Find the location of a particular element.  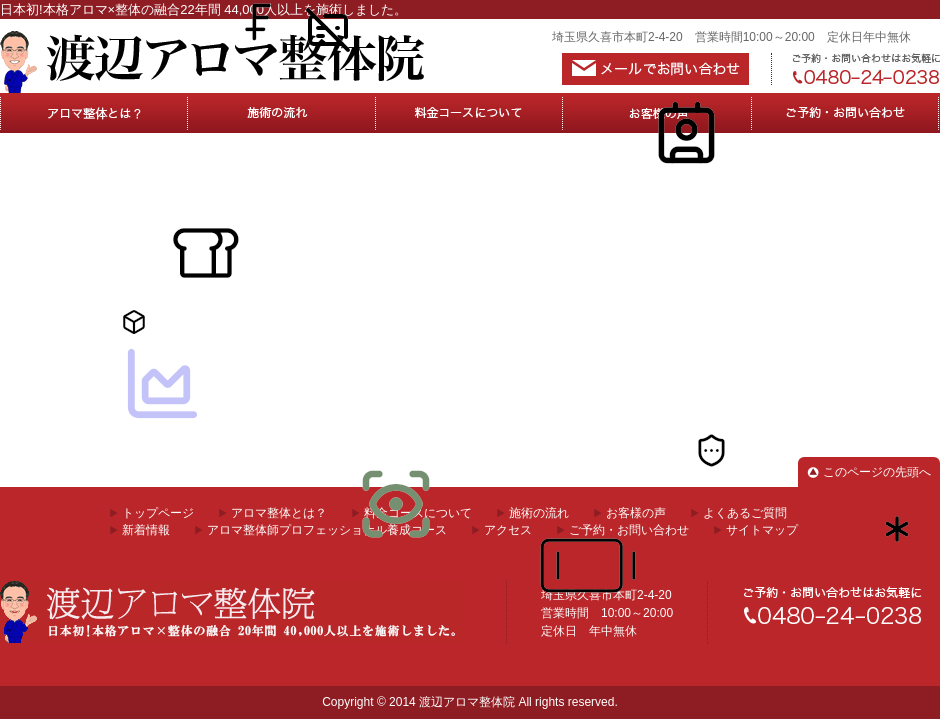

browse bakery or bread products is located at coordinates (207, 253).